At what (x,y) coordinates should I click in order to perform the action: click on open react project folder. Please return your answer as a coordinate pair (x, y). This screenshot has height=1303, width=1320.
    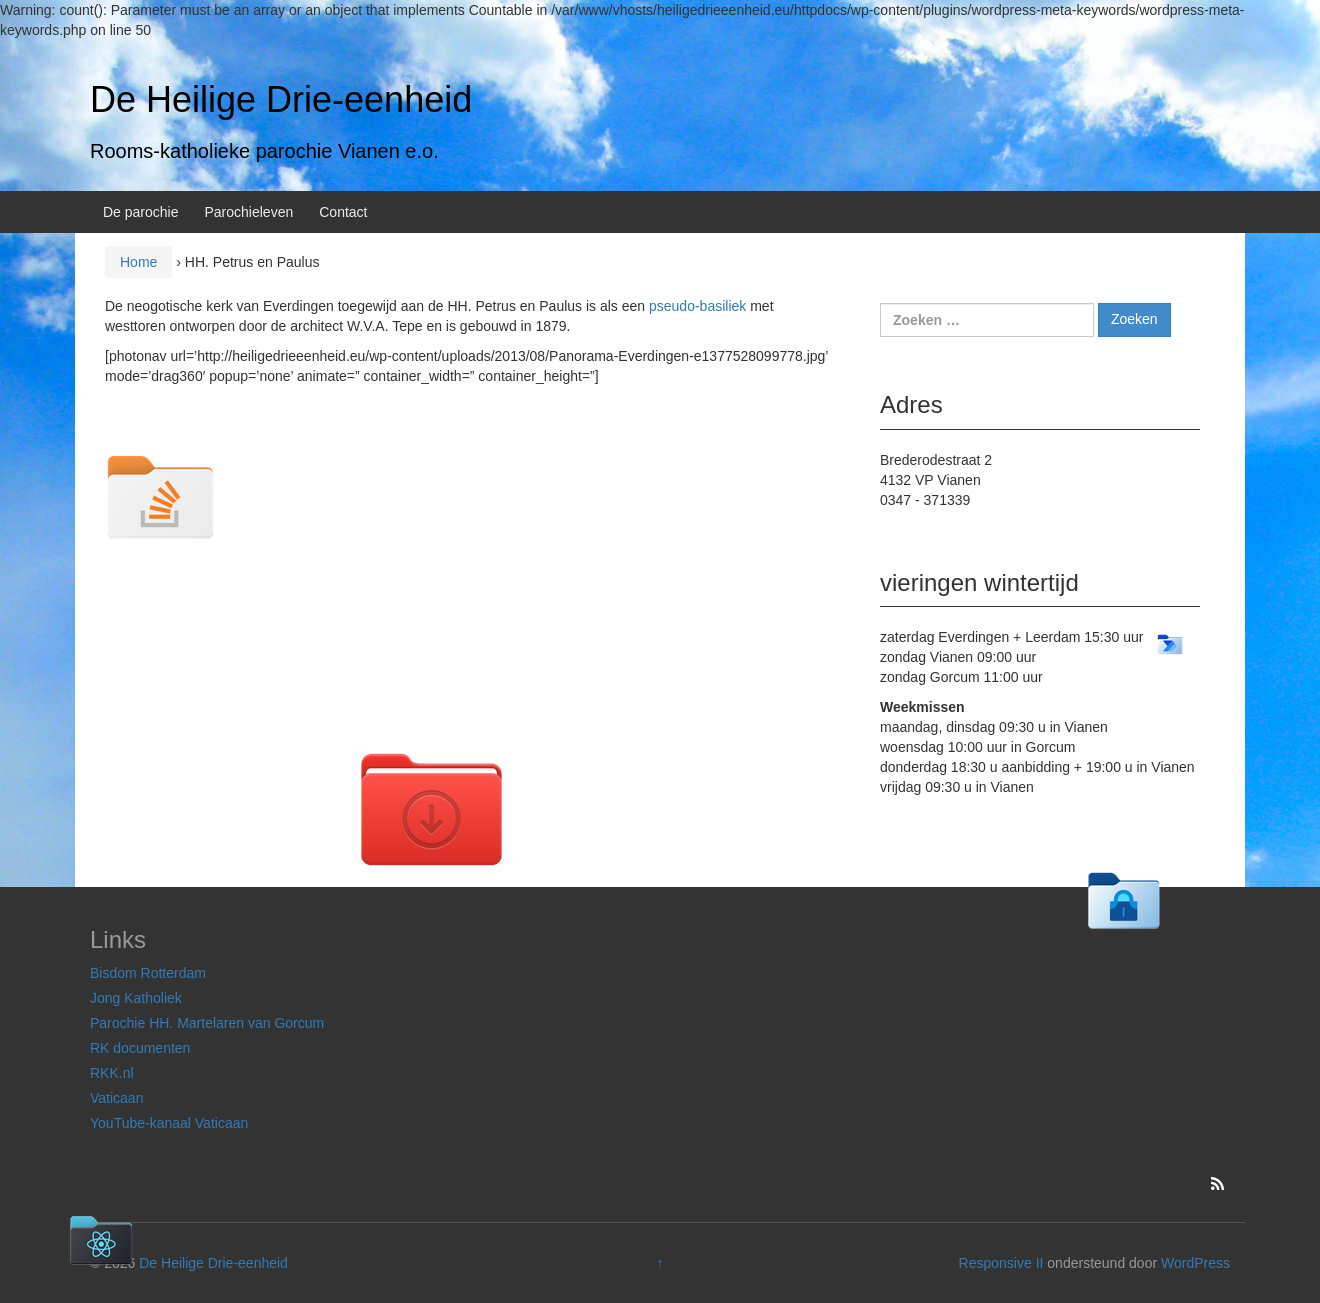
    Looking at the image, I should click on (101, 1242).